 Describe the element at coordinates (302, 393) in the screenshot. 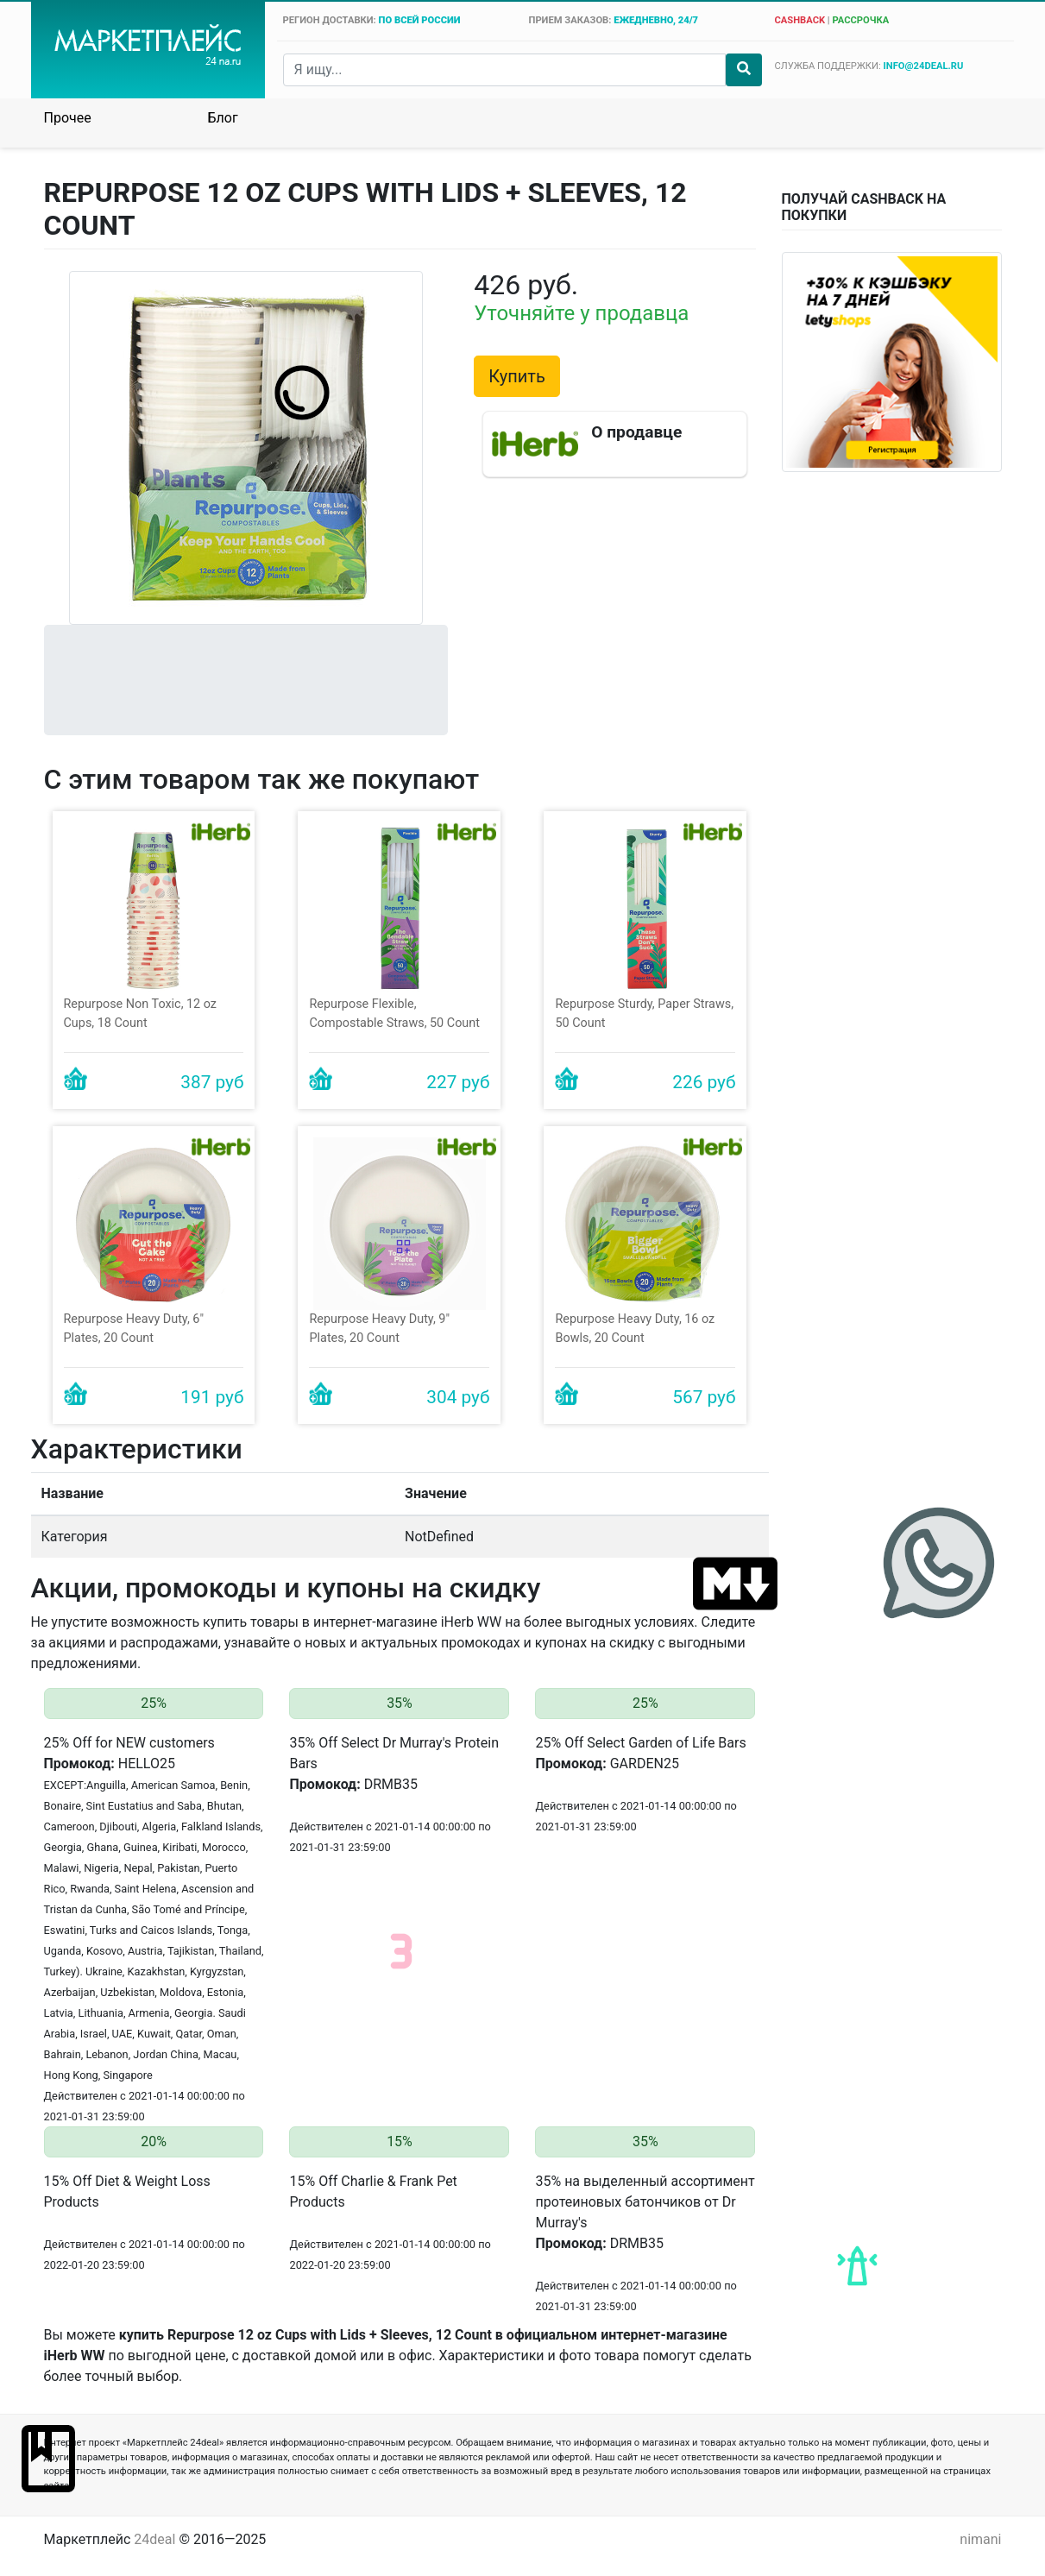

I see `apply inner shadow effect to bottom-left corner` at that location.